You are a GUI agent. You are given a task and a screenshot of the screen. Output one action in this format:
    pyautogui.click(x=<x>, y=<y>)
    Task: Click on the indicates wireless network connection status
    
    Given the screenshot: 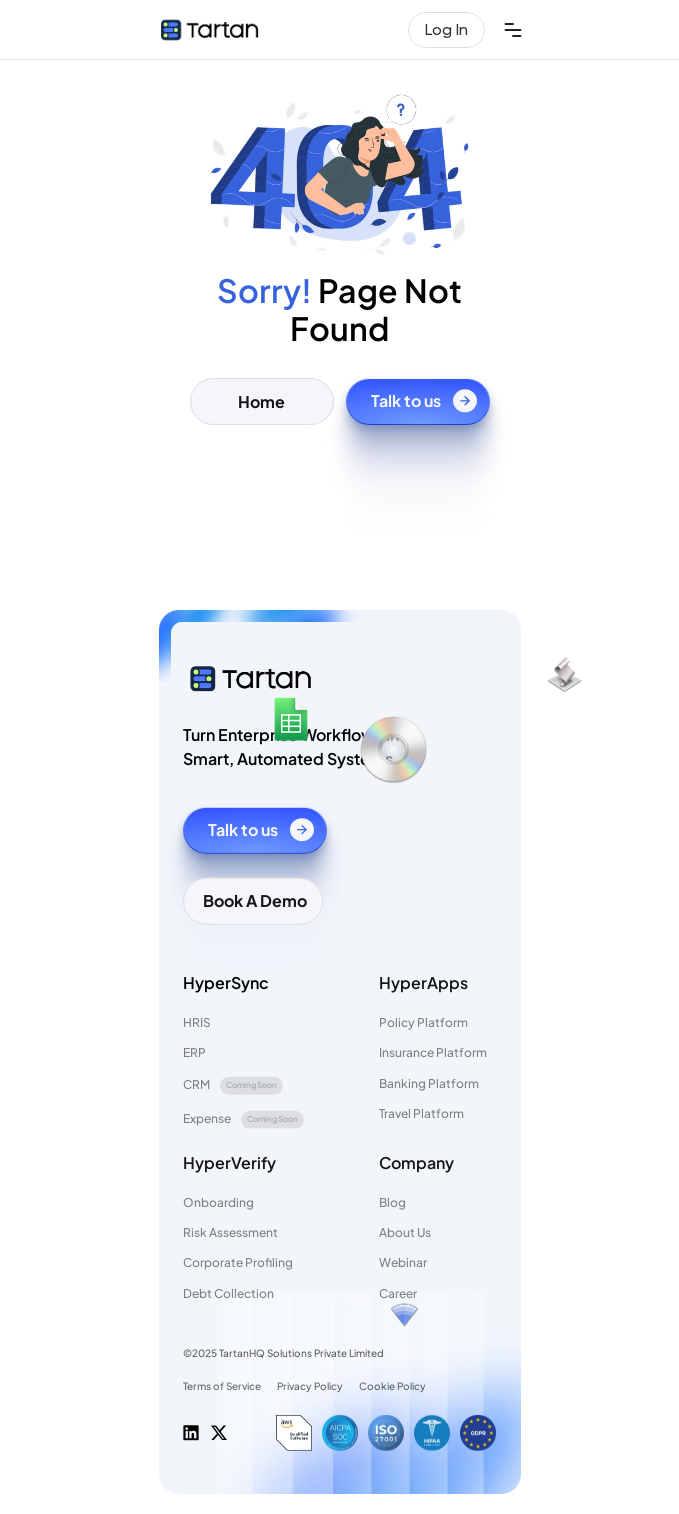 What is the action you would take?
    pyautogui.click(x=404, y=1314)
    